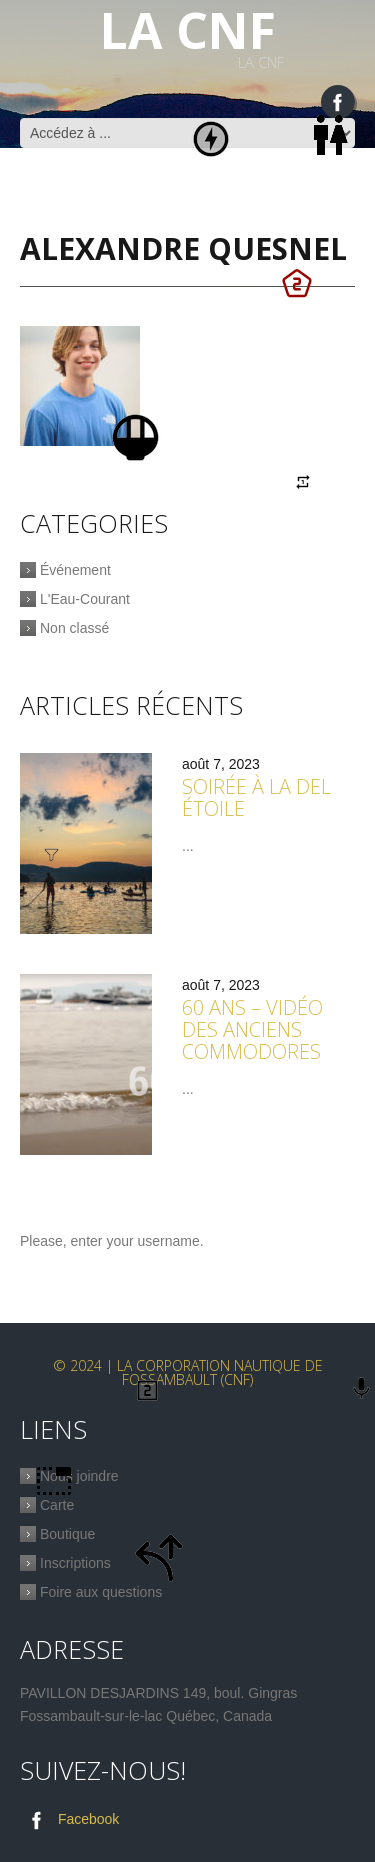  What do you see at coordinates (211, 139) in the screenshot?
I see `indicates offline mode with cached content available` at bounding box center [211, 139].